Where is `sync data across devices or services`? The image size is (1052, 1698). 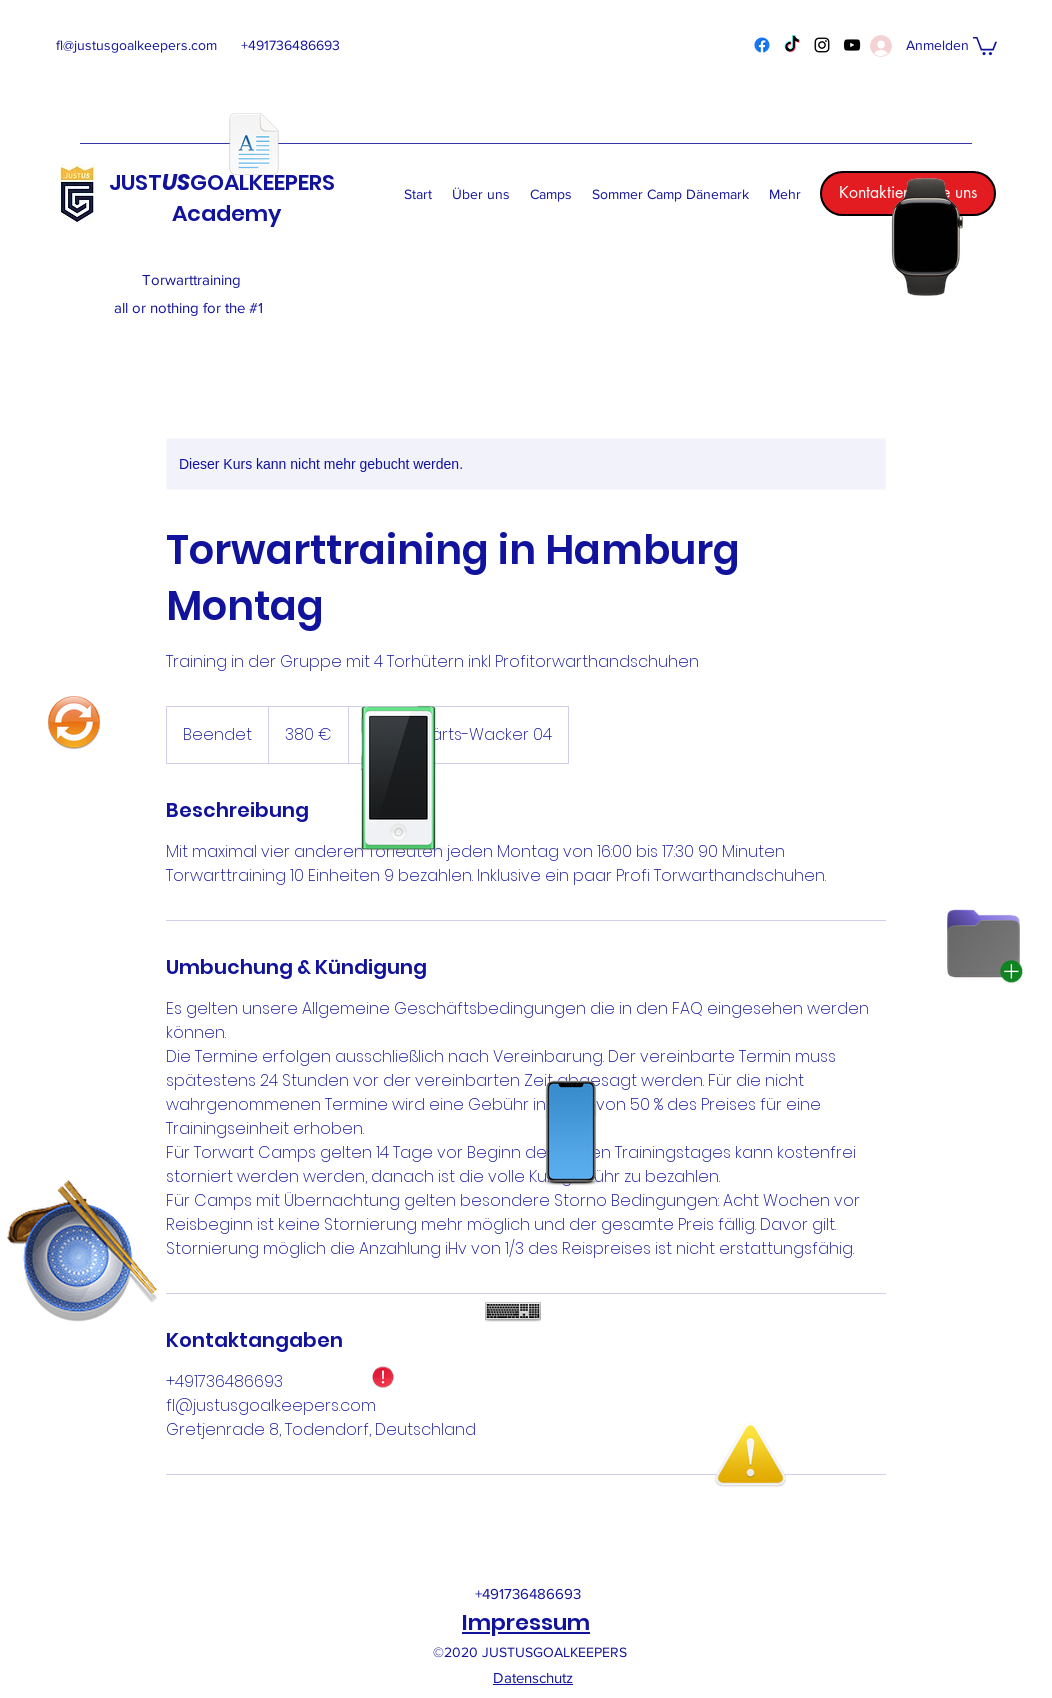
sync data across devices or services is located at coordinates (74, 722).